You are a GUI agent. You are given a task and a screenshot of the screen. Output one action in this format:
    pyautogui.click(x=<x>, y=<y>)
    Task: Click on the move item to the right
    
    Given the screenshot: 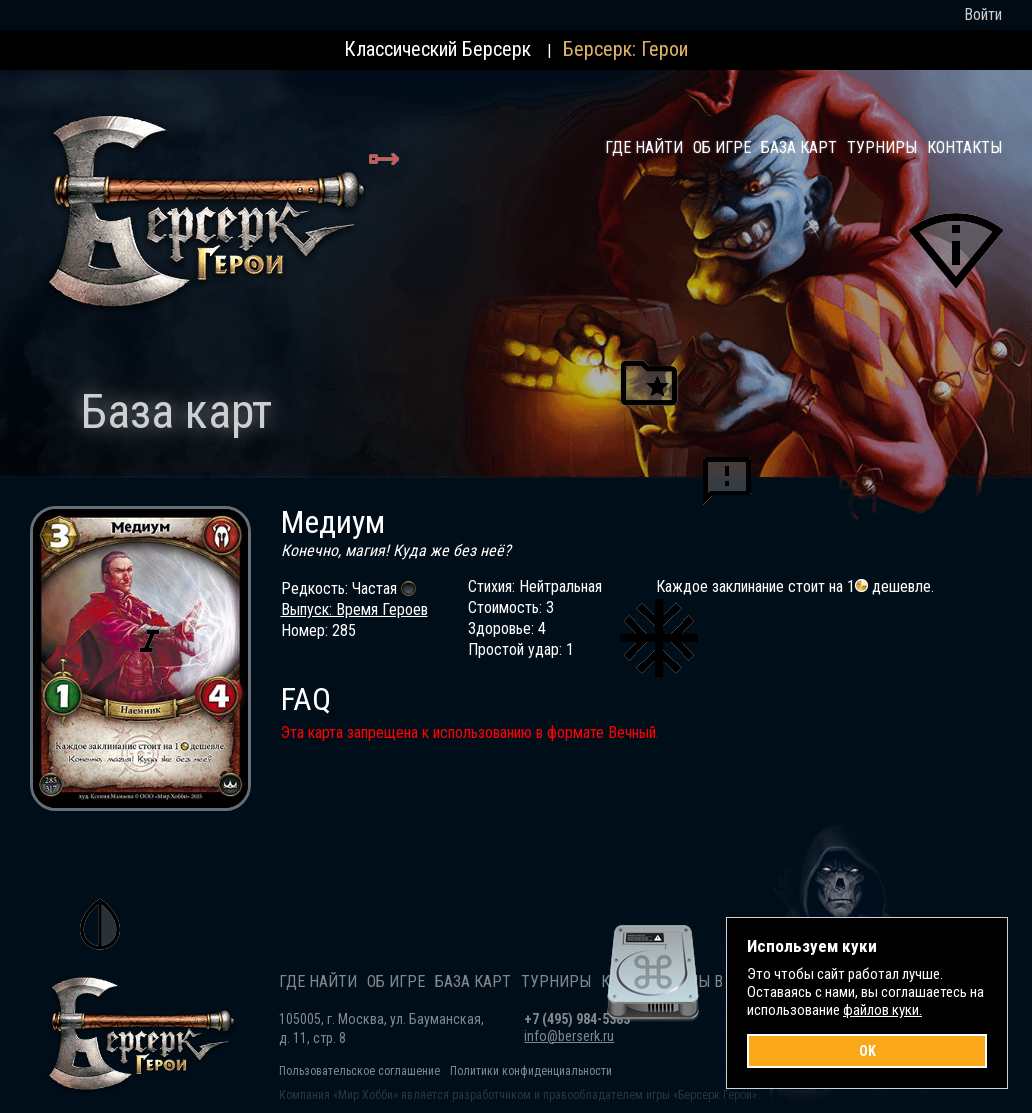 What is the action you would take?
    pyautogui.click(x=384, y=159)
    